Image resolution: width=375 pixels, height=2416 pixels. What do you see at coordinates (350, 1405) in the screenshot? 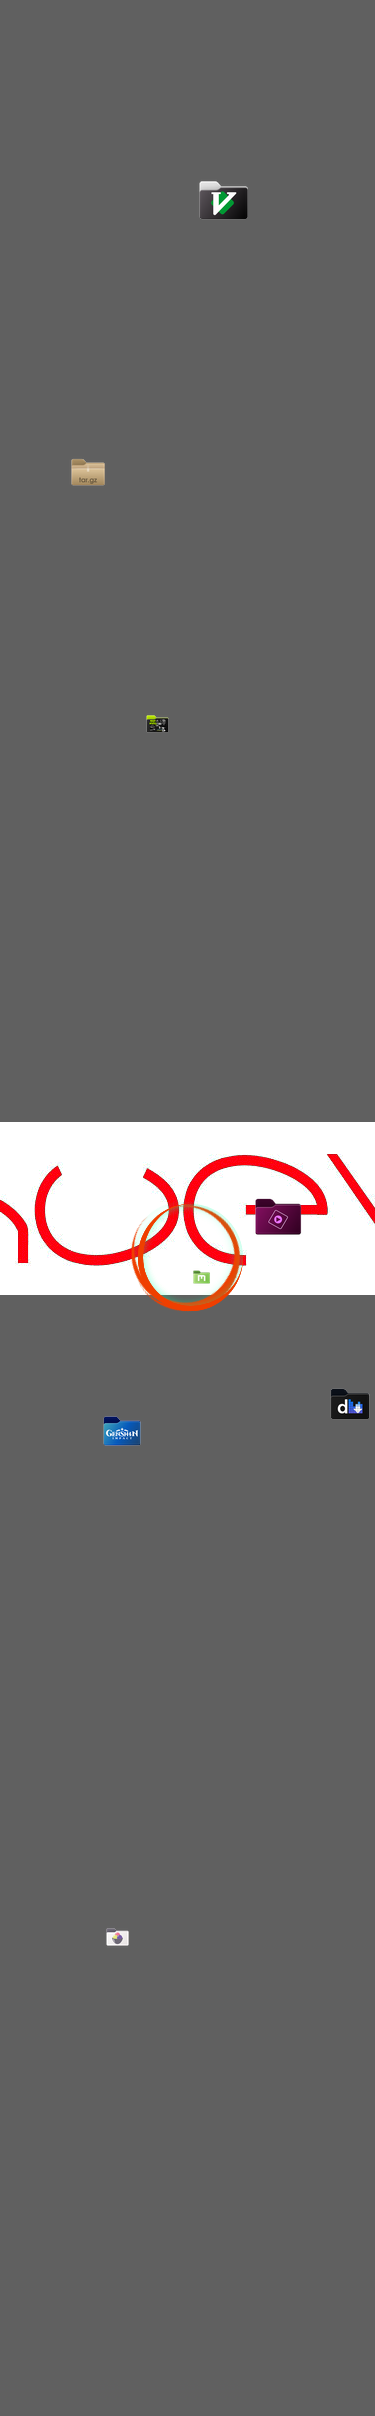
I see `open deemix music downloads folder` at bounding box center [350, 1405].